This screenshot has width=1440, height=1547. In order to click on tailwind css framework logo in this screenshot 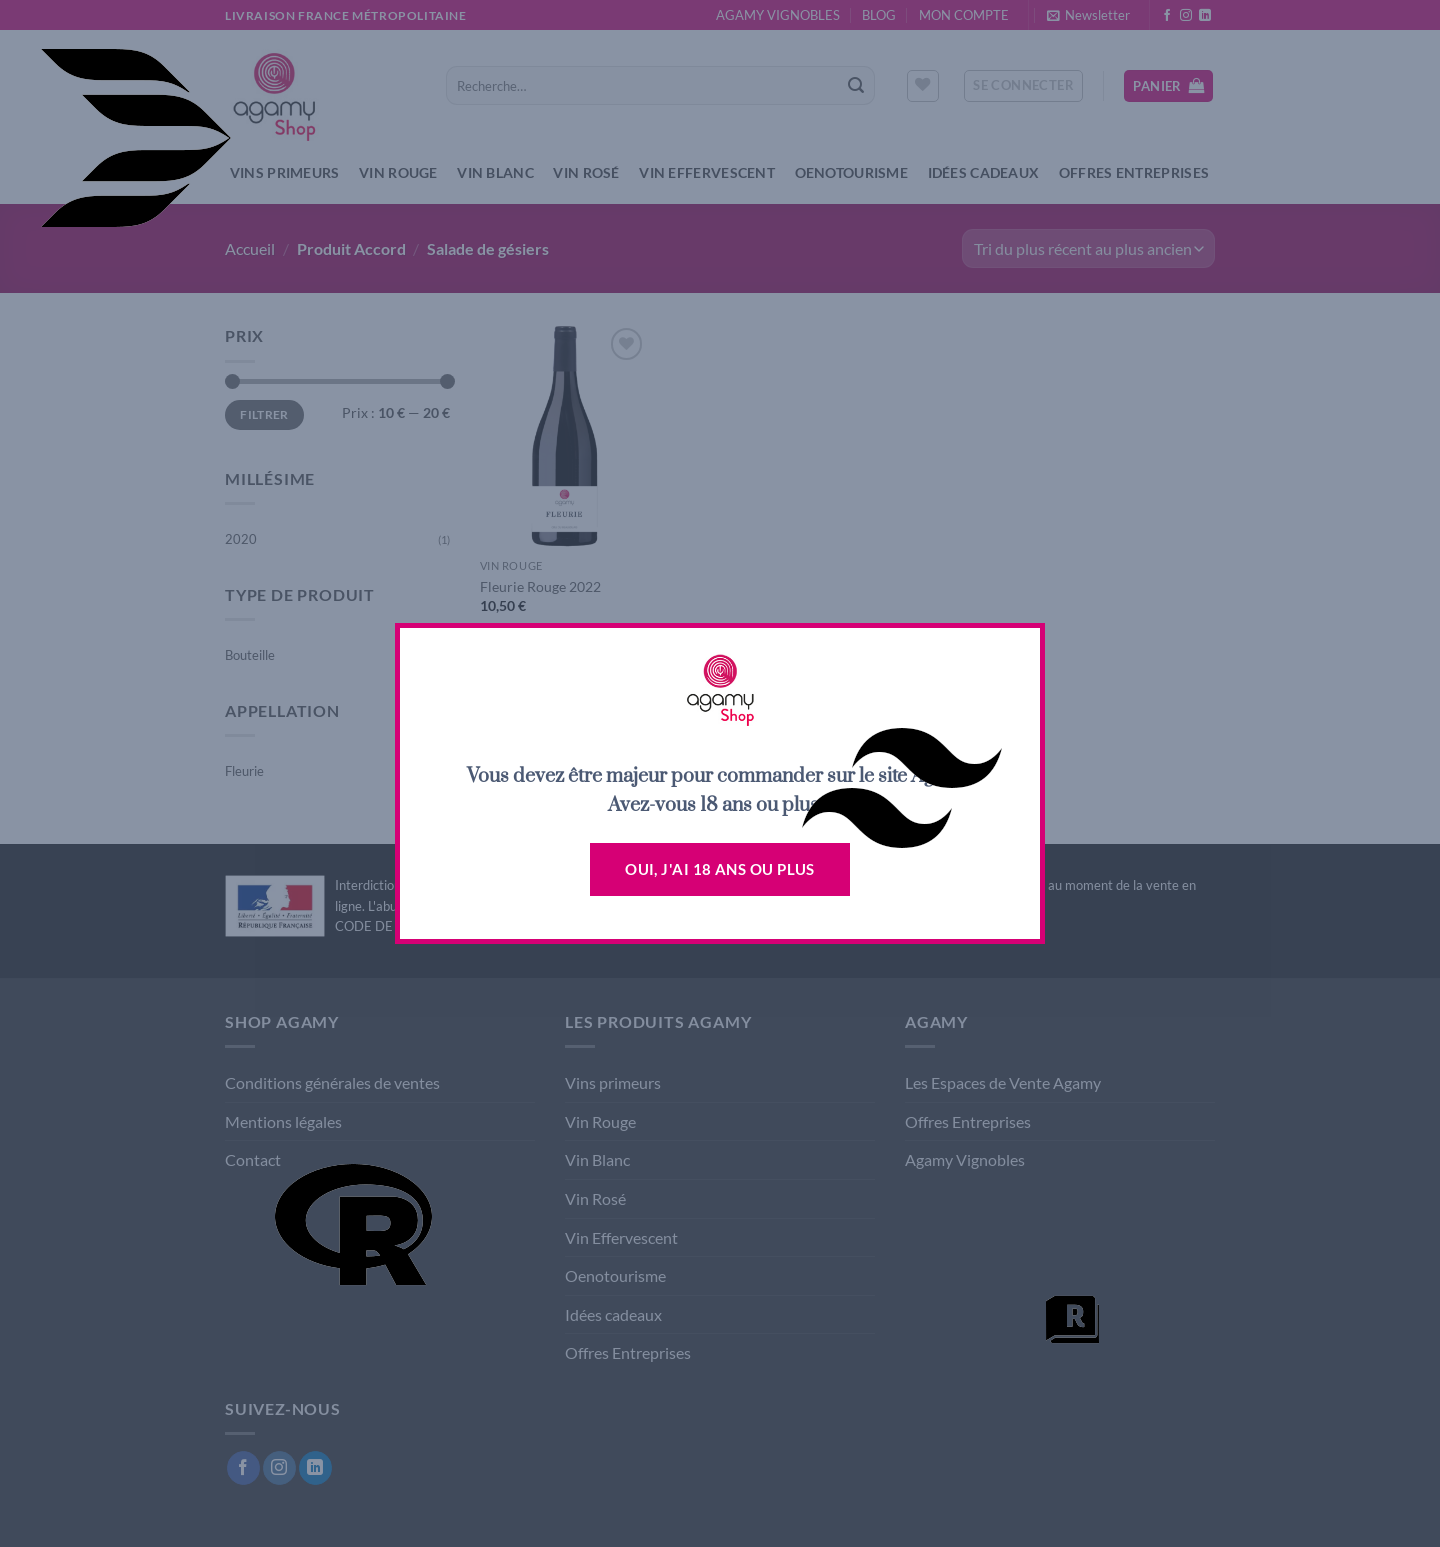, I will do `click(902, 788)`.